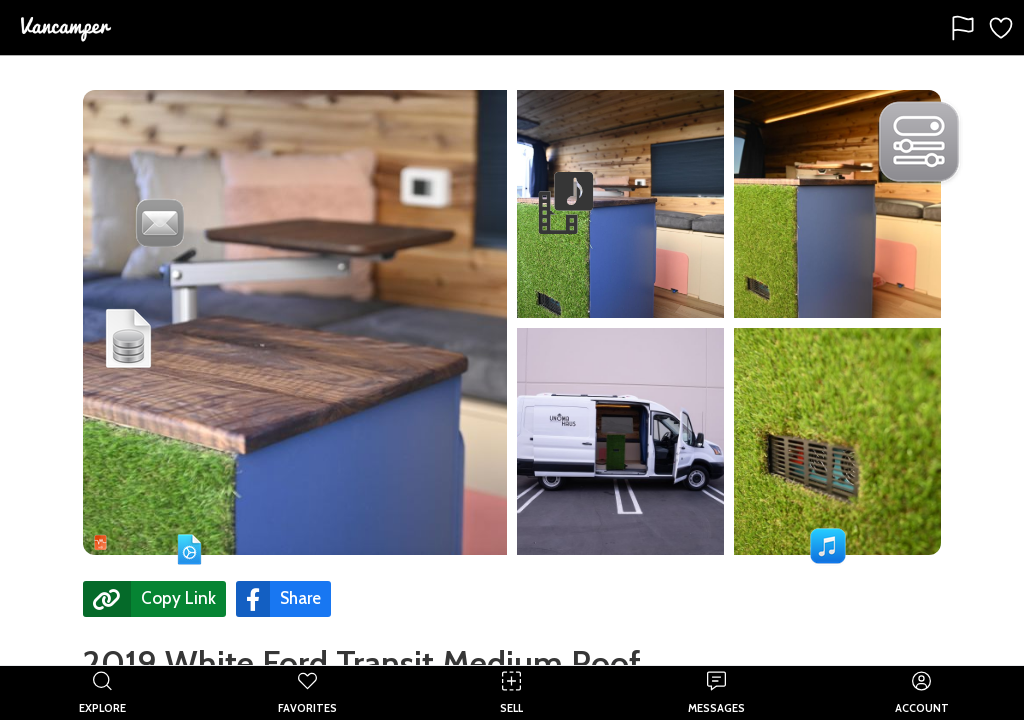 The height and width of the screenshot is (720, 1024). Describe the element at coordinates (828, 546) in the screenshot. I see `open playmymusic app` at that location.